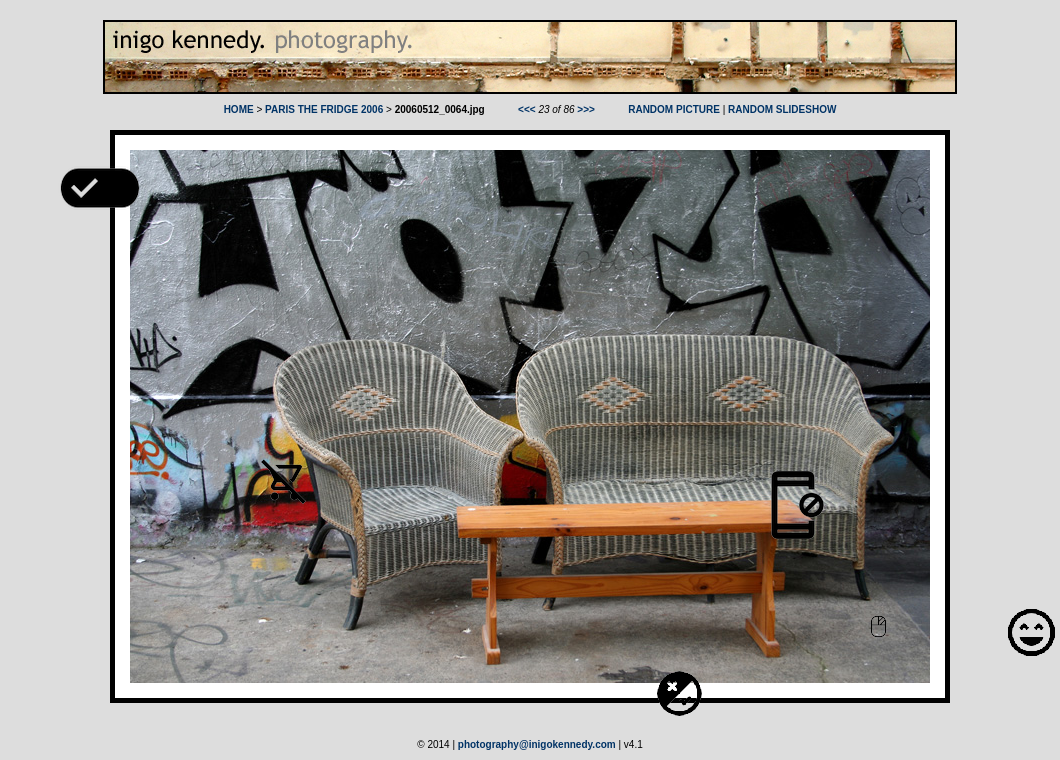 This screenshot has width=1060, height=760. I want to click on indicates an unstable or inconsistent status, so click(679, 693).